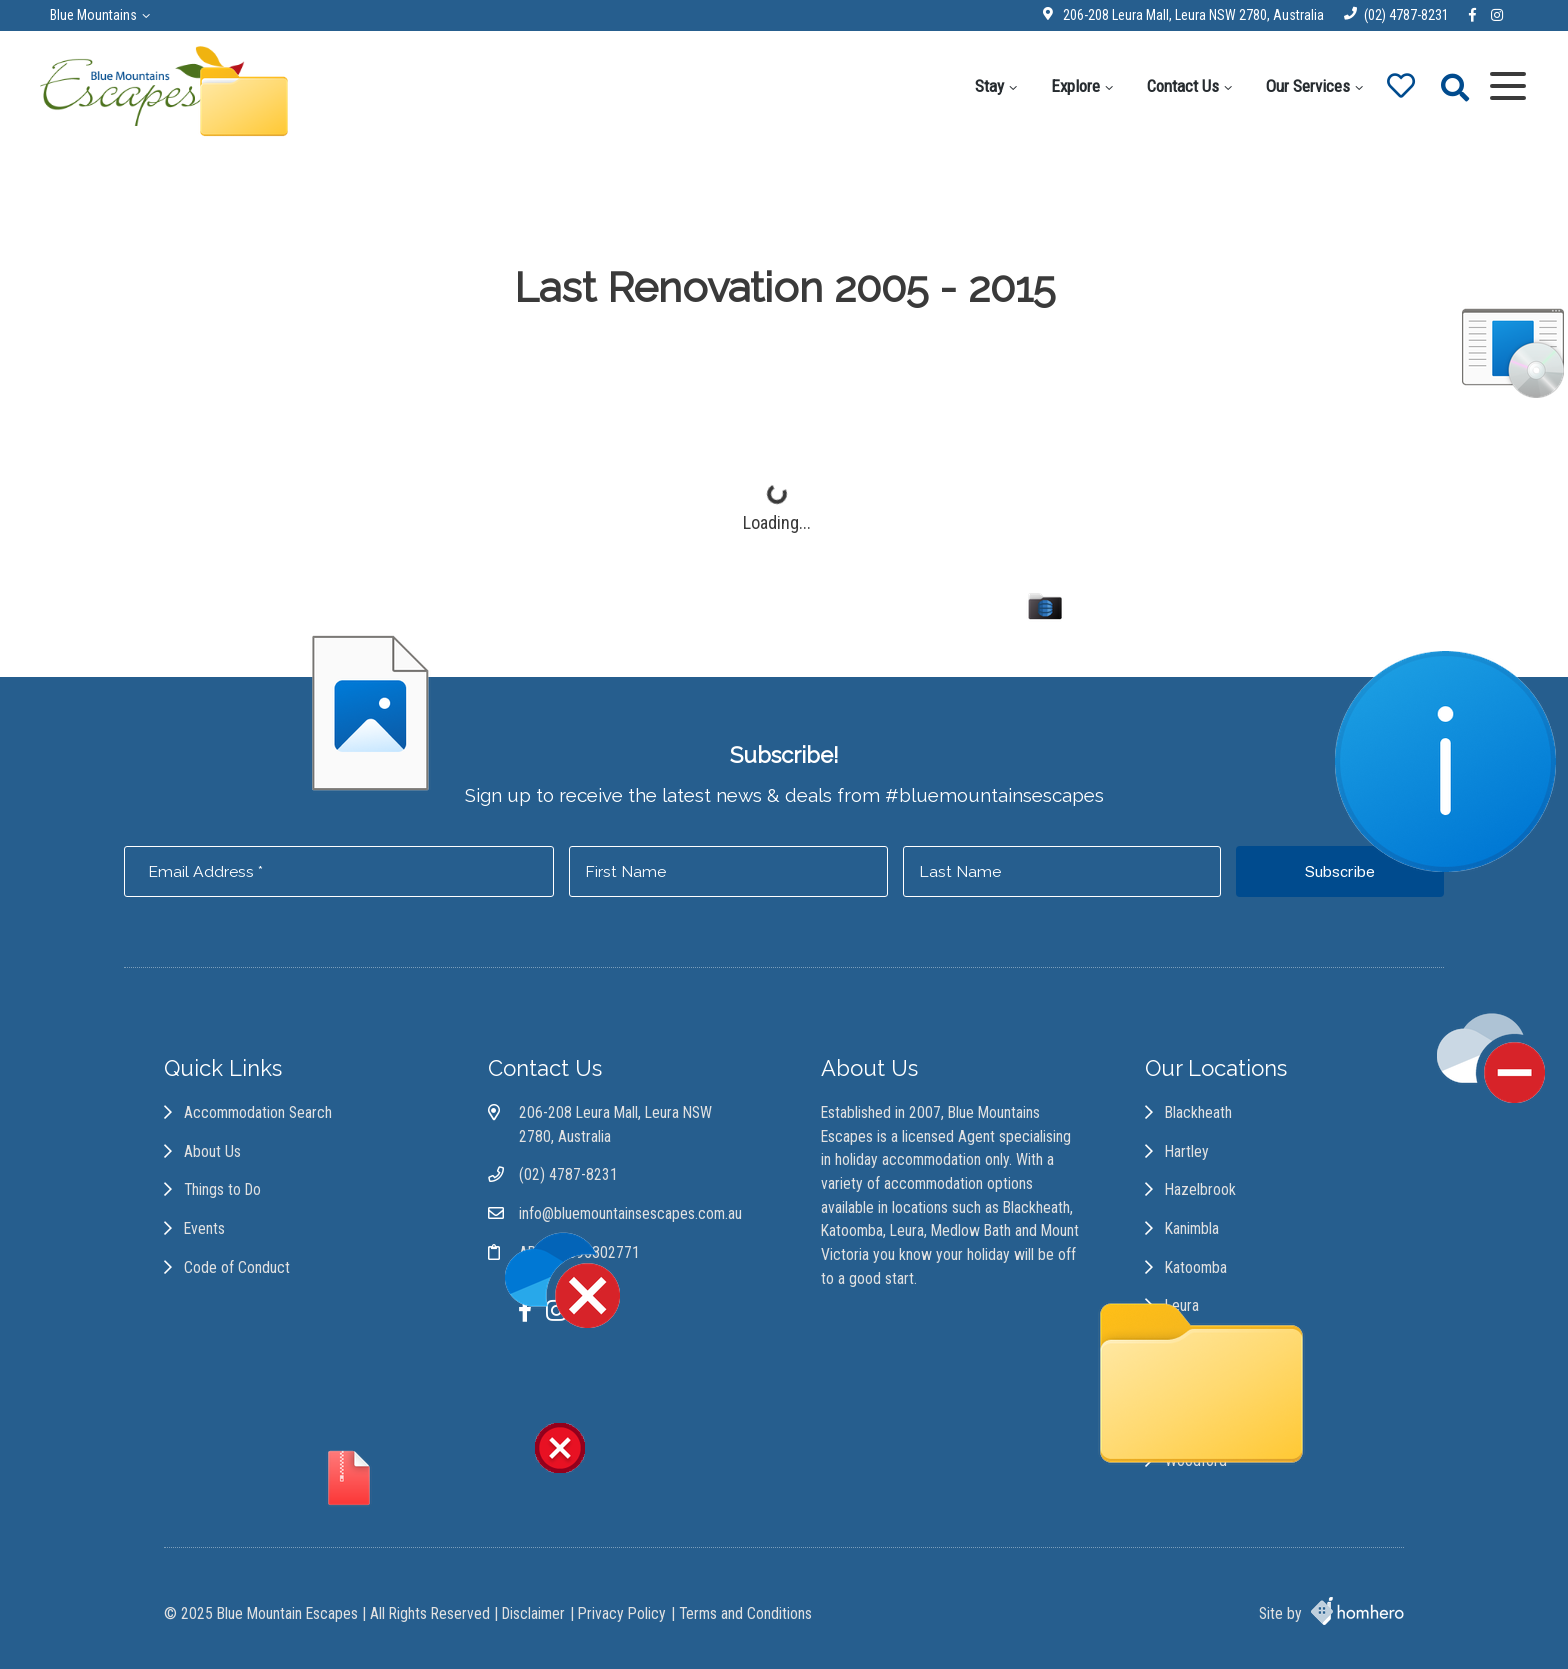 The height and width of the screenshot is (1669, 1568). Describe the element at coordinates (244, 104) in the screenshot. I see `open folder to view contents` at that location.